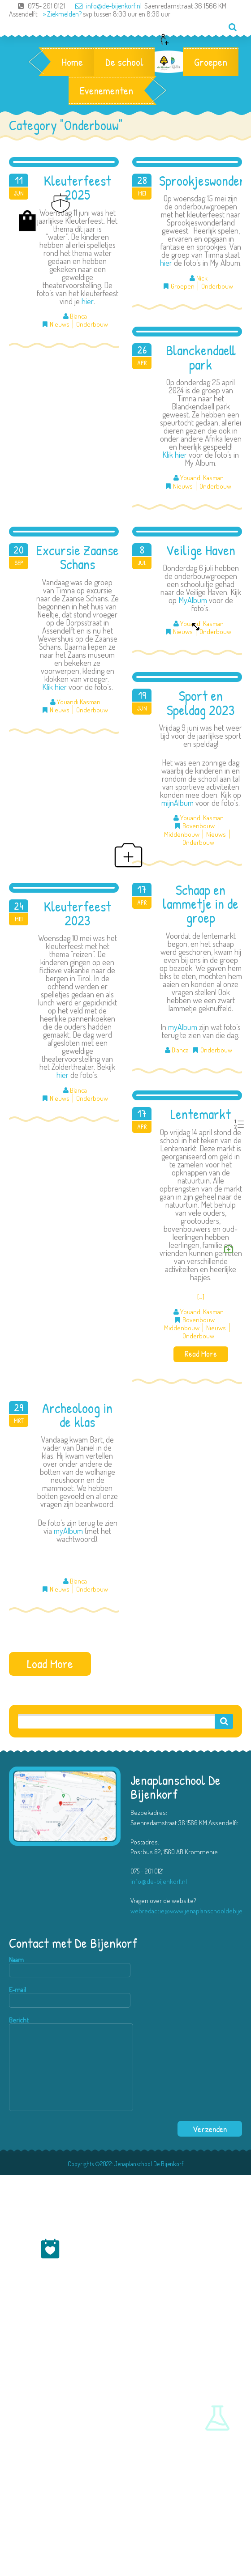 The width and height of the screenshot is (251, 2576). What do you see at coordinates (229, 1249) in the screenshot?
I see `add a new photo` at bounding box center [229, 1249].